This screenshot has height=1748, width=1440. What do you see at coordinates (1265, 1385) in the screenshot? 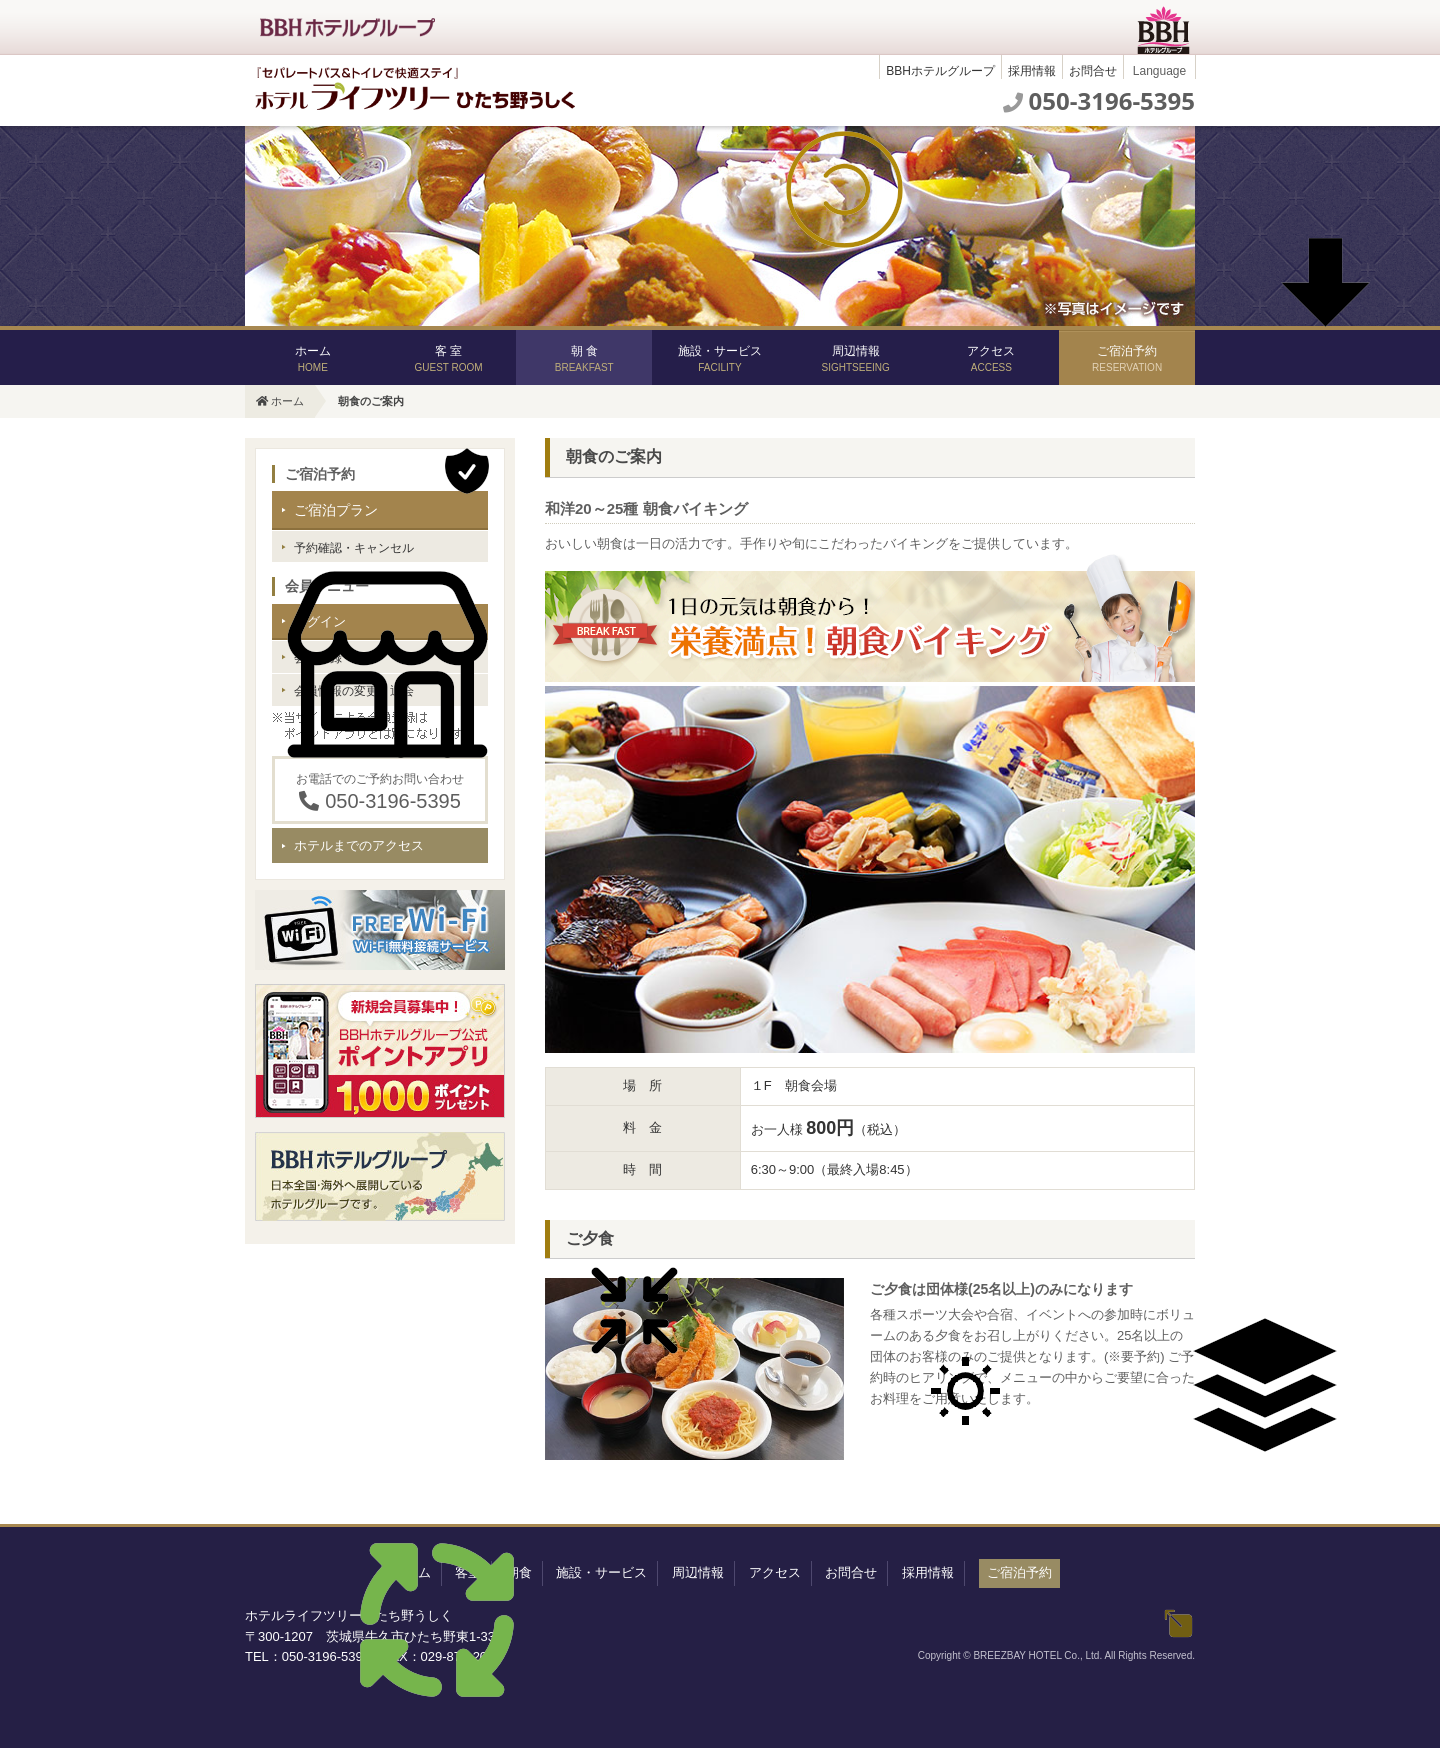
I see `view or manage layers` at bounding box center [1265, 1385].